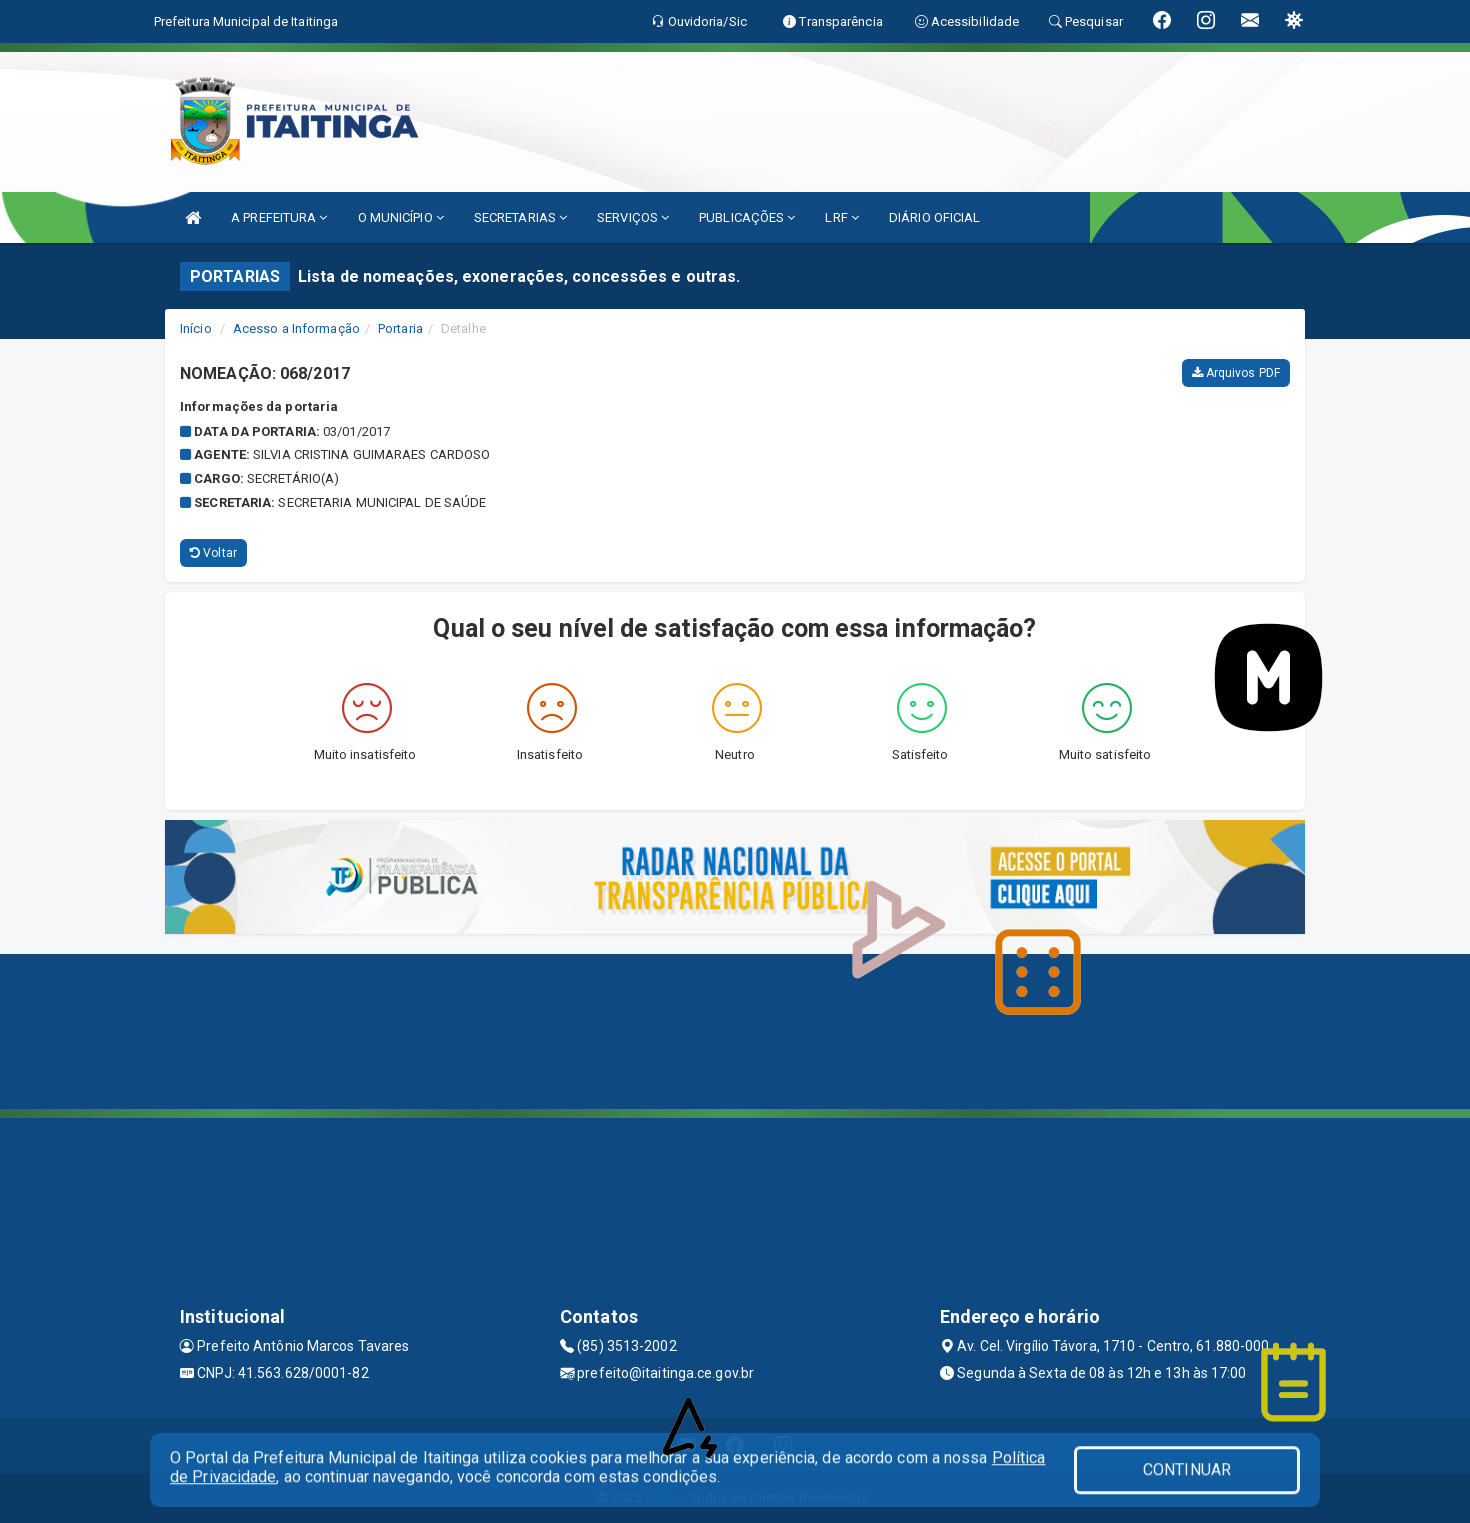  What do you see at coordinates (1293, 1383) in the screenshot?
I see `open notepad or notes app` at bounding box center [1293, 1383].